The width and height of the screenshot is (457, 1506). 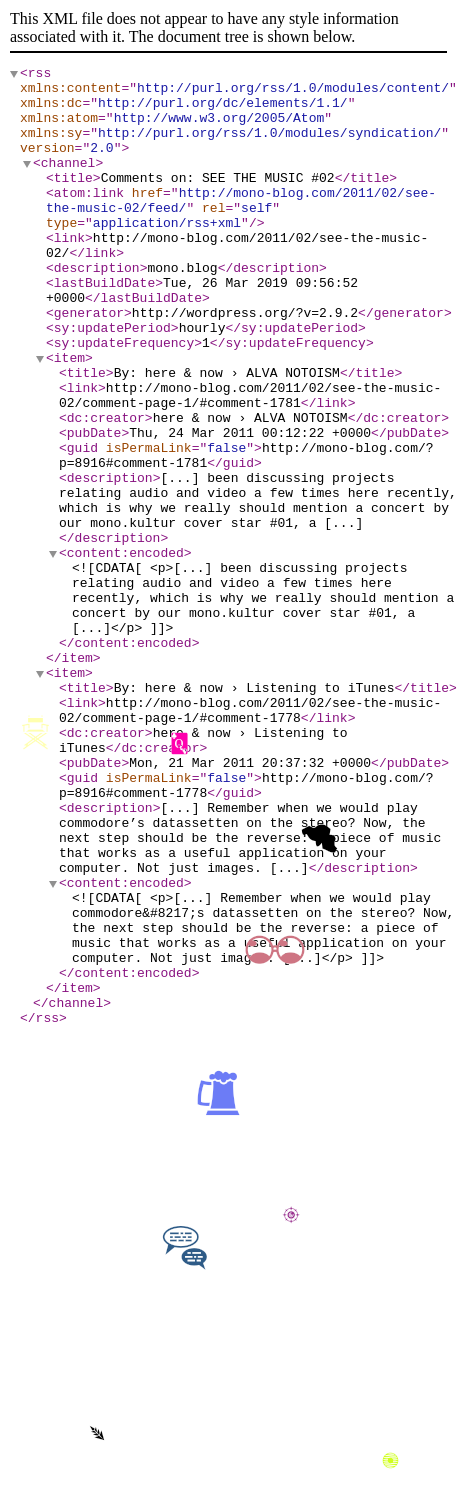 What do you see at coordinates (291, 1215) in the screenshot?
I see `activate precision aiming or sniper mode` at bounding box center [291, 1215].